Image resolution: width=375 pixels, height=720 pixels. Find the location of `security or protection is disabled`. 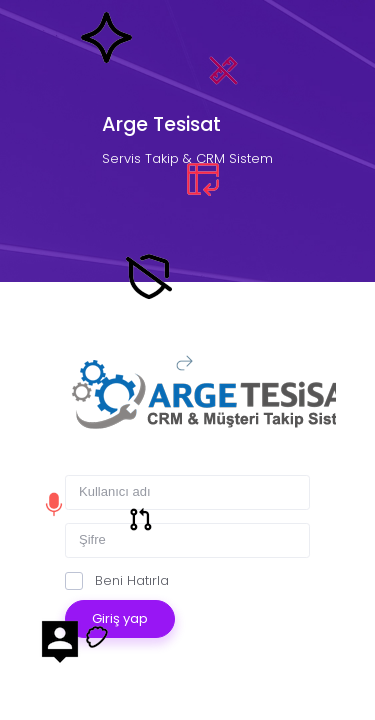

security or protection is disabled is located at coordinates (149, 277).